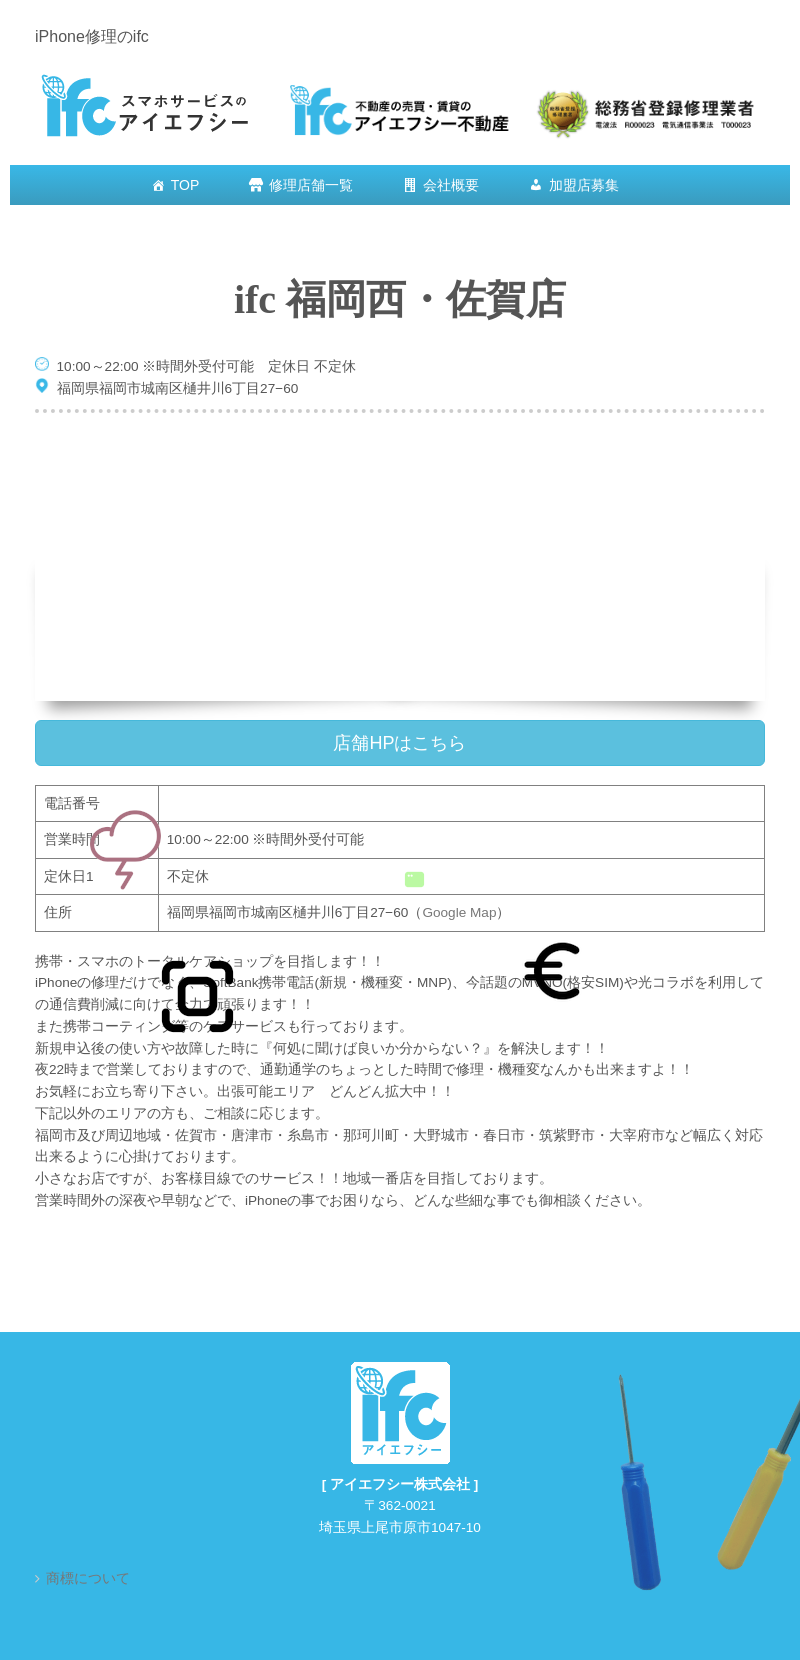 This screenshot has height=1660, width=800. I want to click on view pricing in euros, so click(553, 971).